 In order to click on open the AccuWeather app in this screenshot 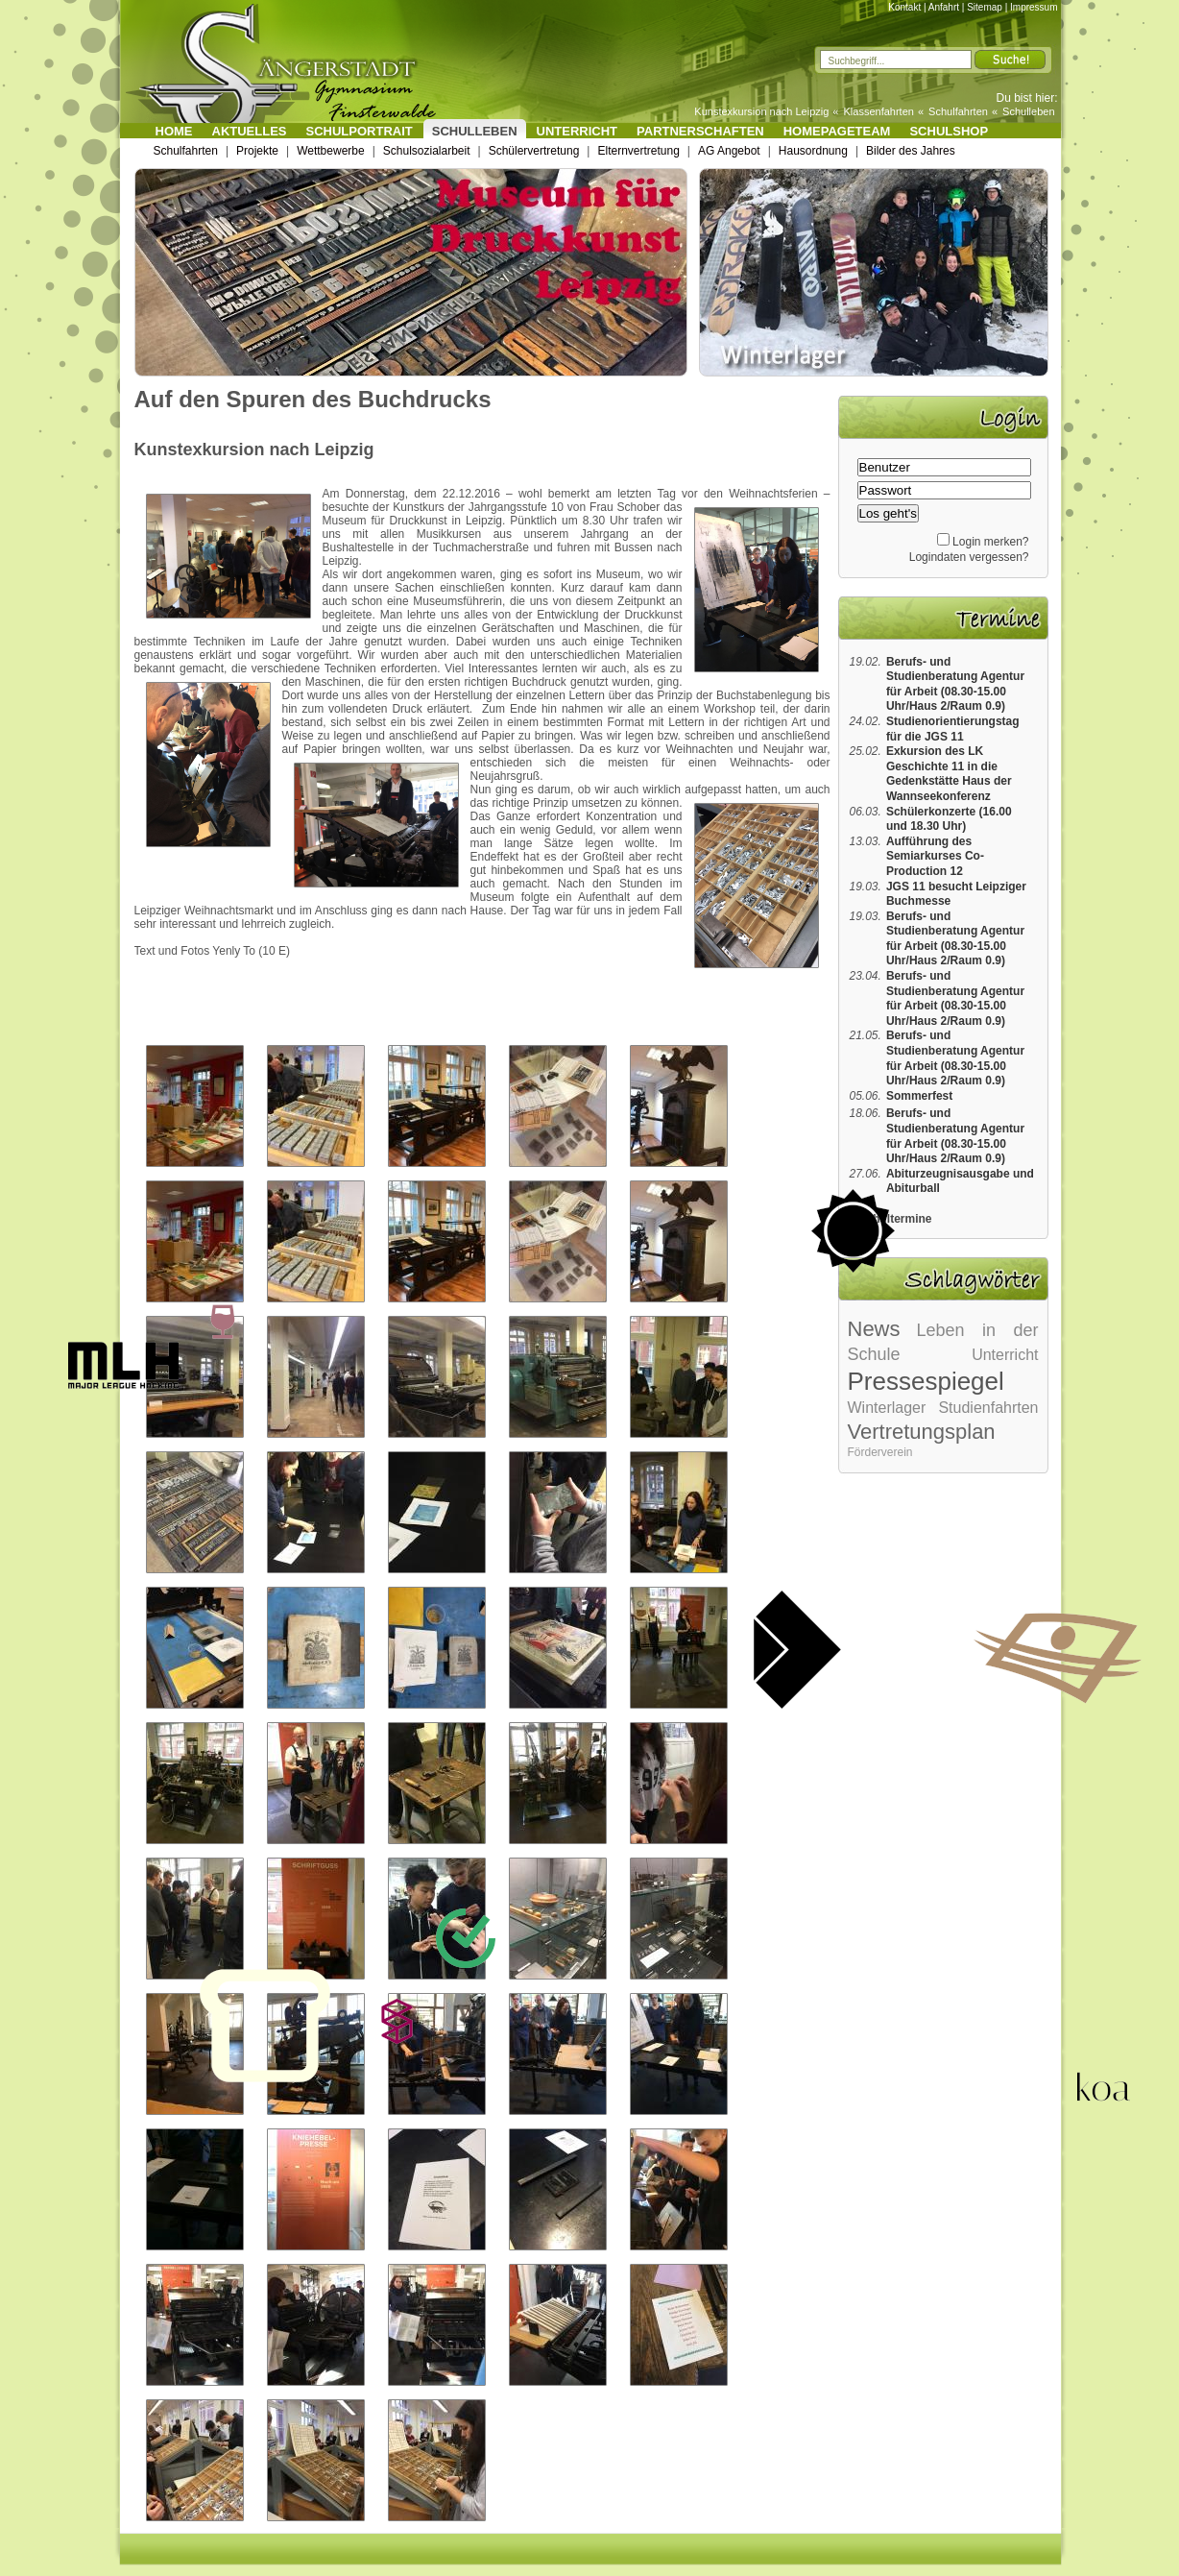, I will do `click(853, 1230)`.